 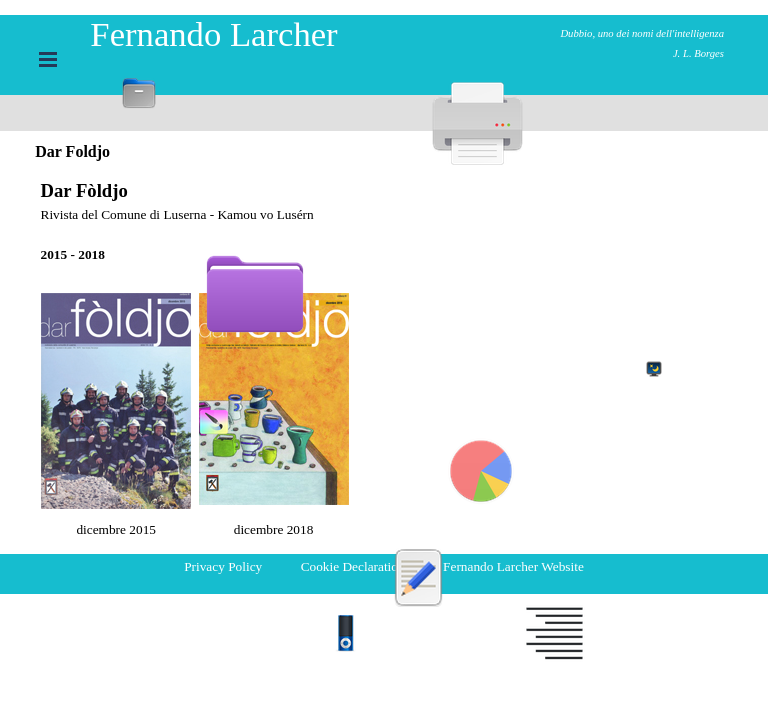 I want to click on open a Krita project file, so click(x=214, y=421).